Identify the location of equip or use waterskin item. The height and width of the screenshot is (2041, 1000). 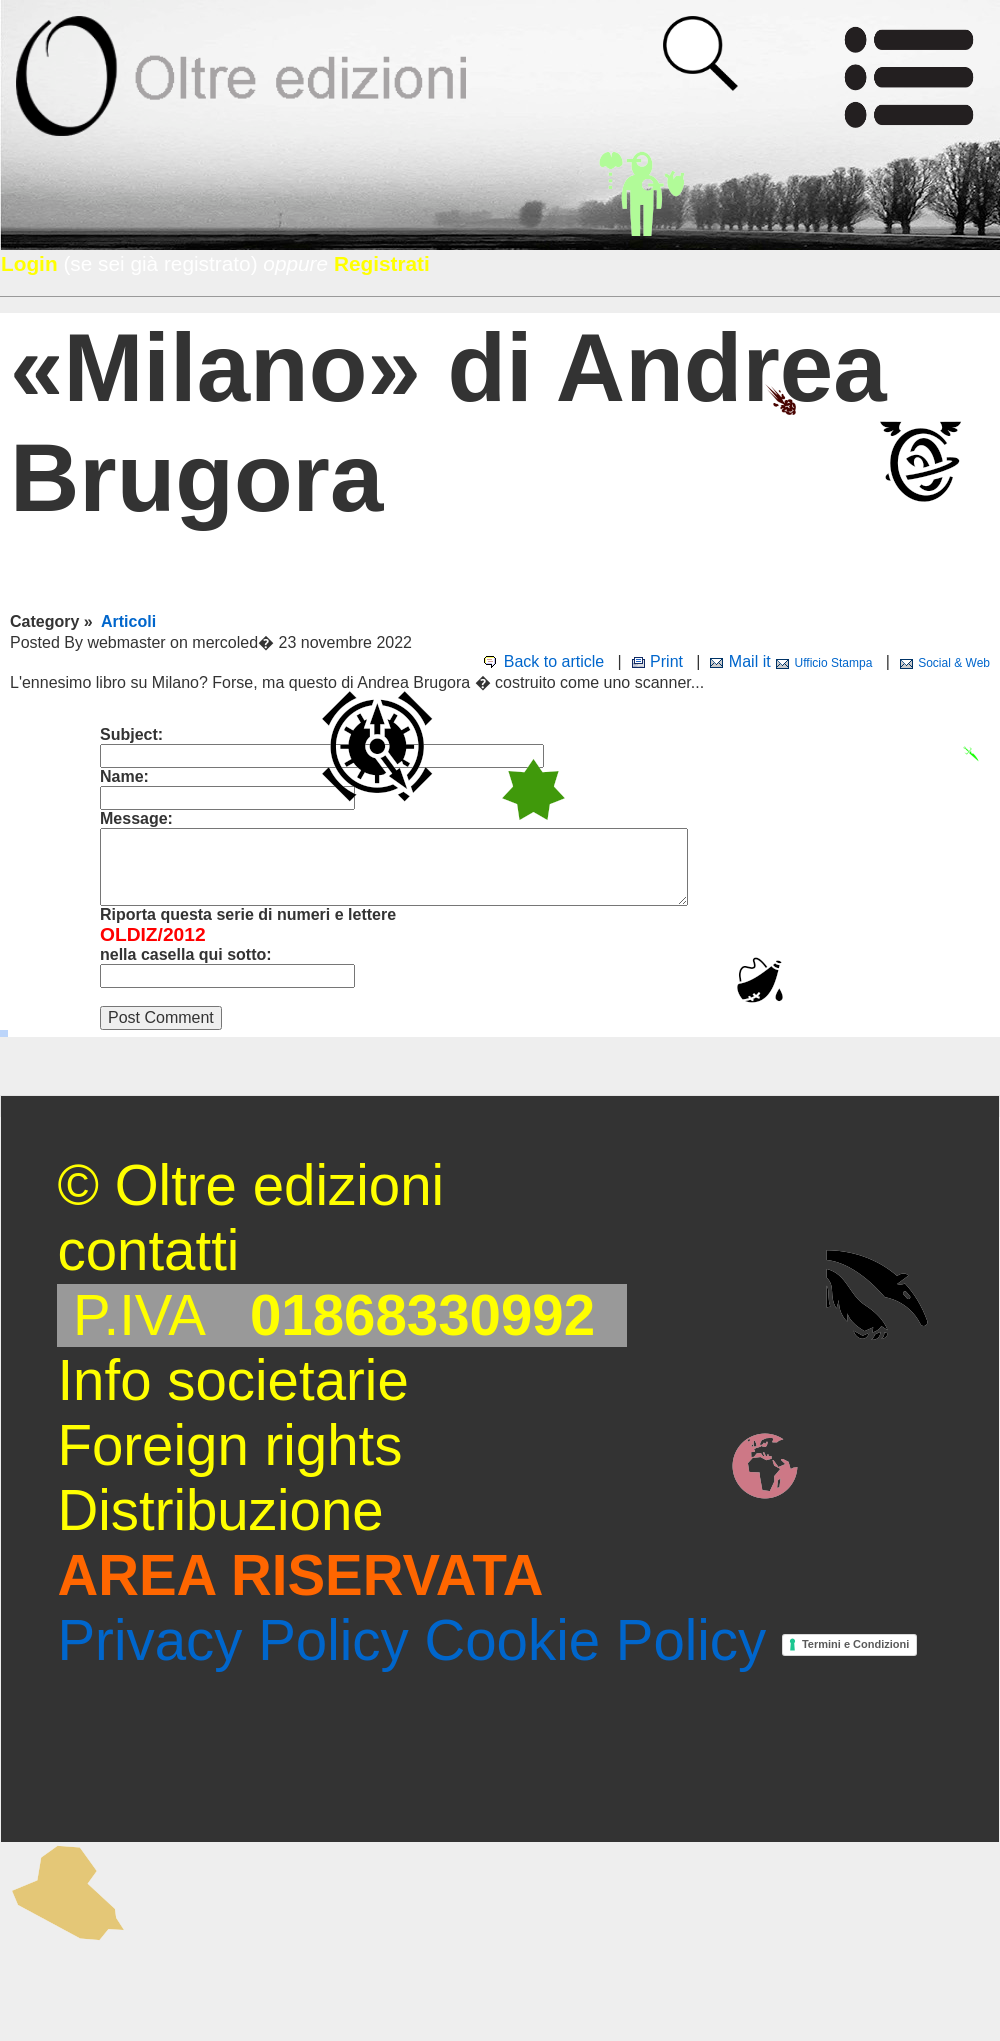
(760, 980).